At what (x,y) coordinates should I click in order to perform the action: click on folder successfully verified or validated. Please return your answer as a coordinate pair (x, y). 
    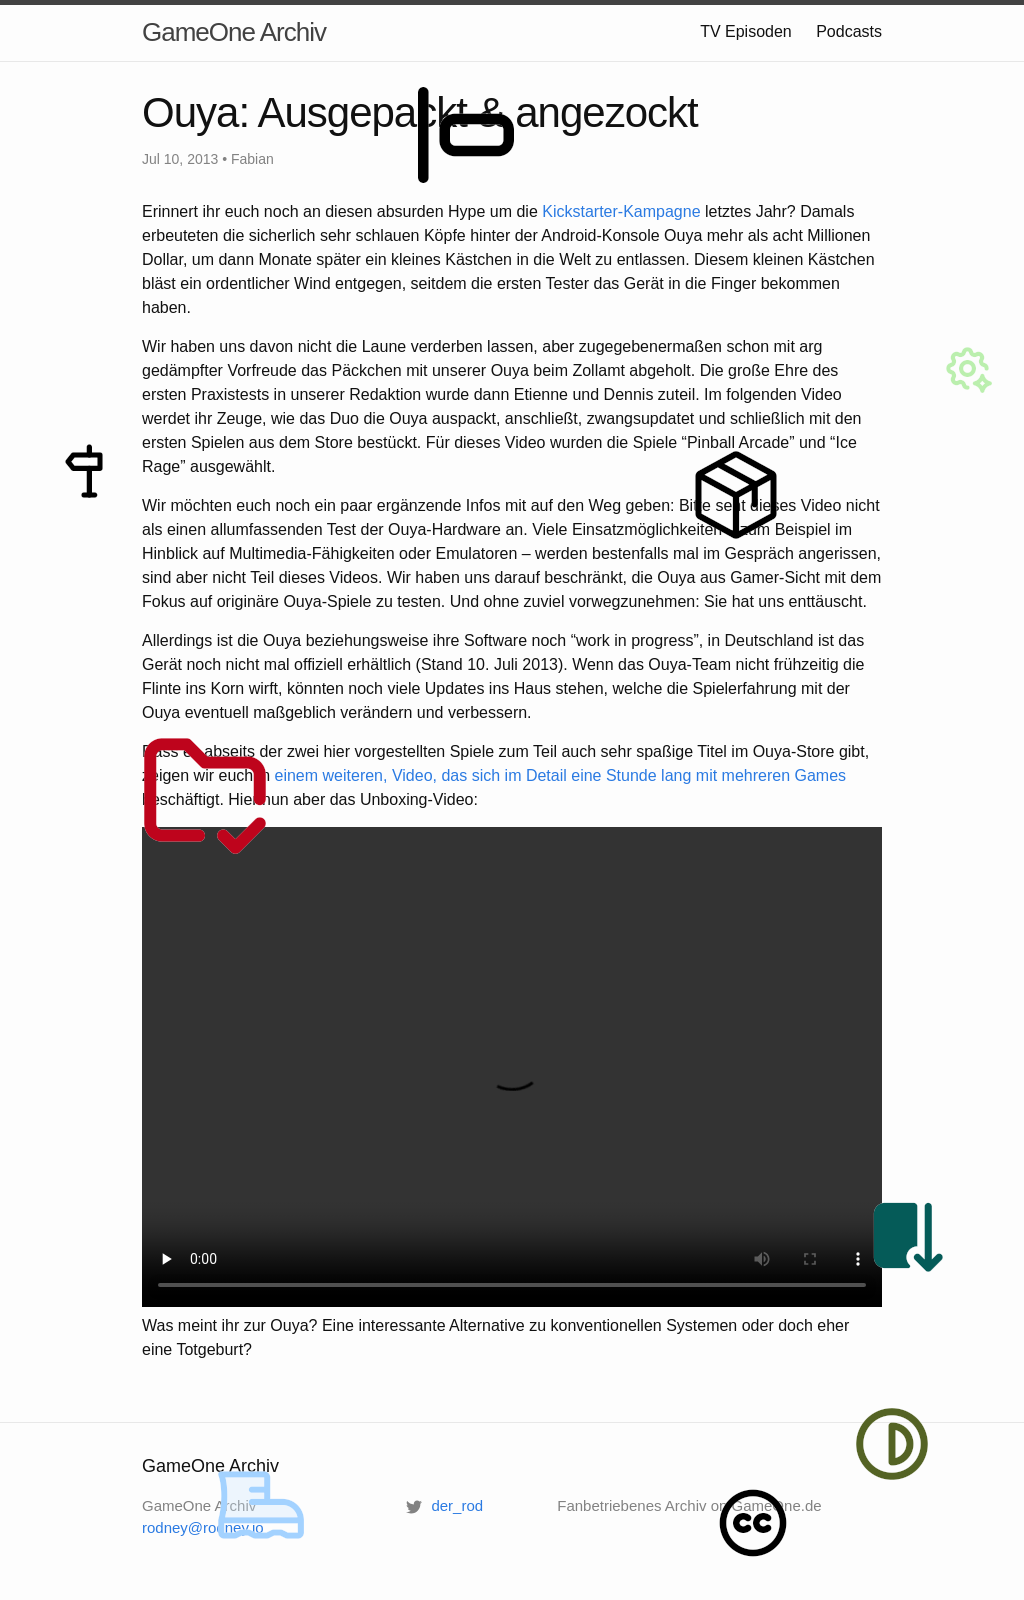
    Looking at the image, I should click on (205, 793).